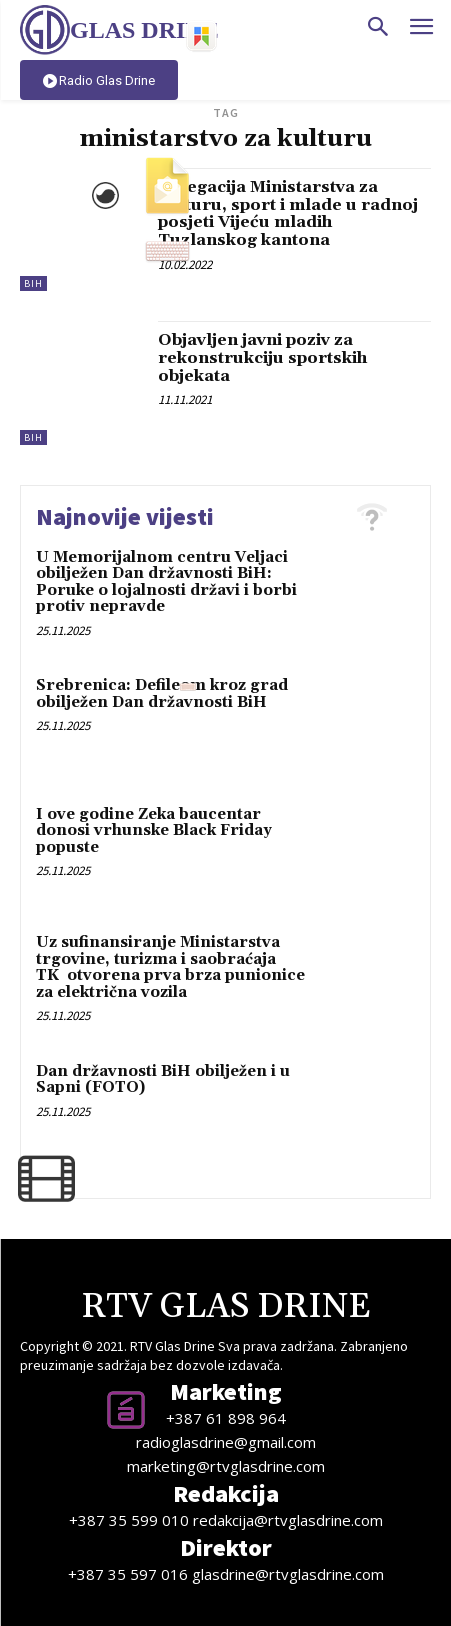  I want to click on indicates keyboard backlight set to orange/warm color, so click(188, 687).